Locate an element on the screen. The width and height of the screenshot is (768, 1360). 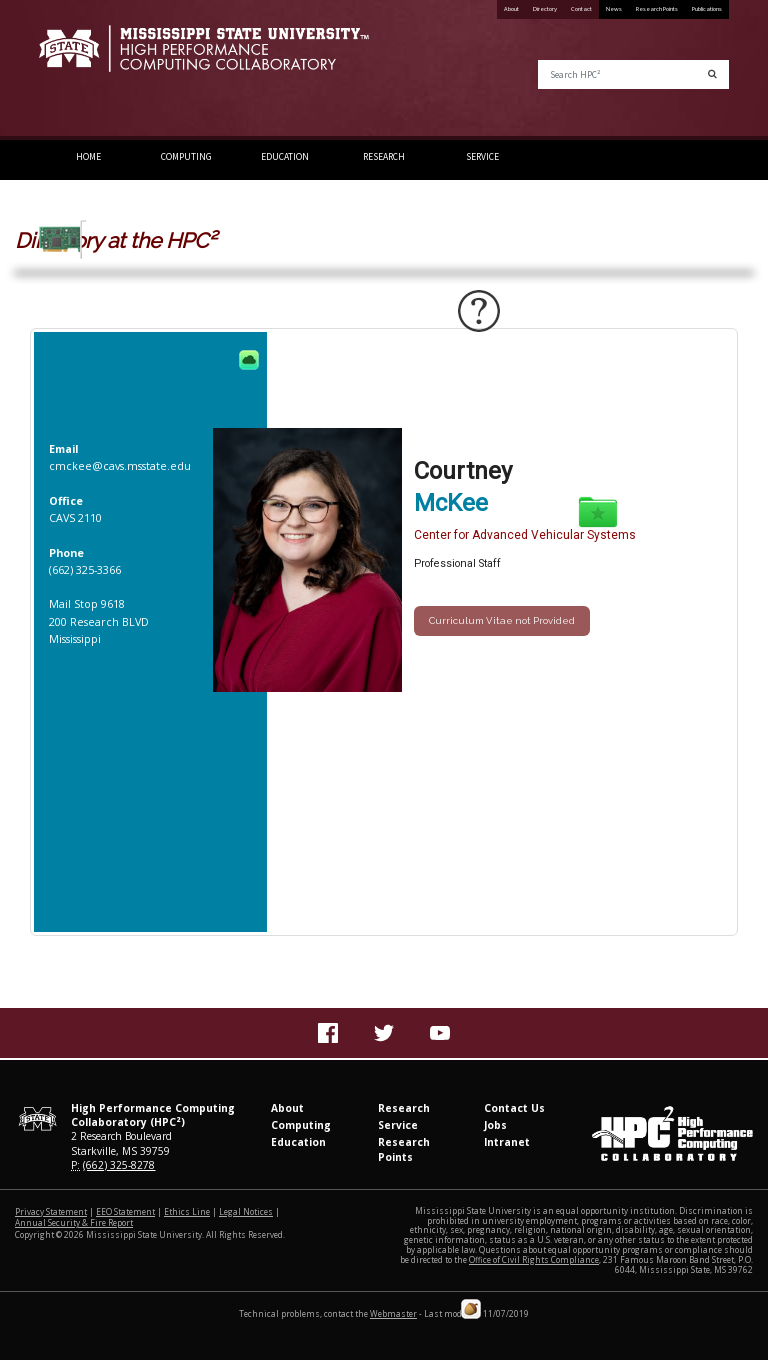
open nutstore cloud storage app is located at coordinates (471, 1309).